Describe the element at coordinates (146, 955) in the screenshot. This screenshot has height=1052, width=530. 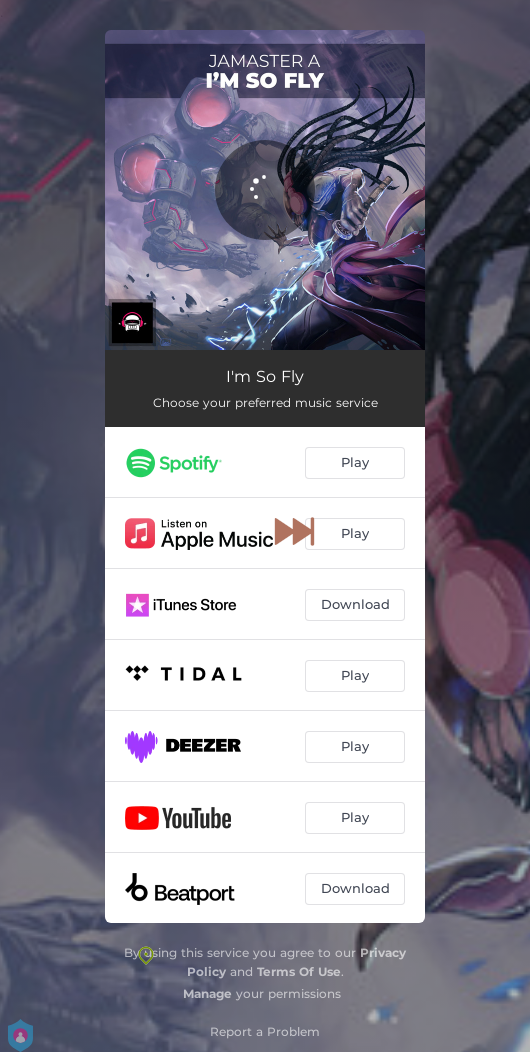
I see `view or select a location on the map` at that location.